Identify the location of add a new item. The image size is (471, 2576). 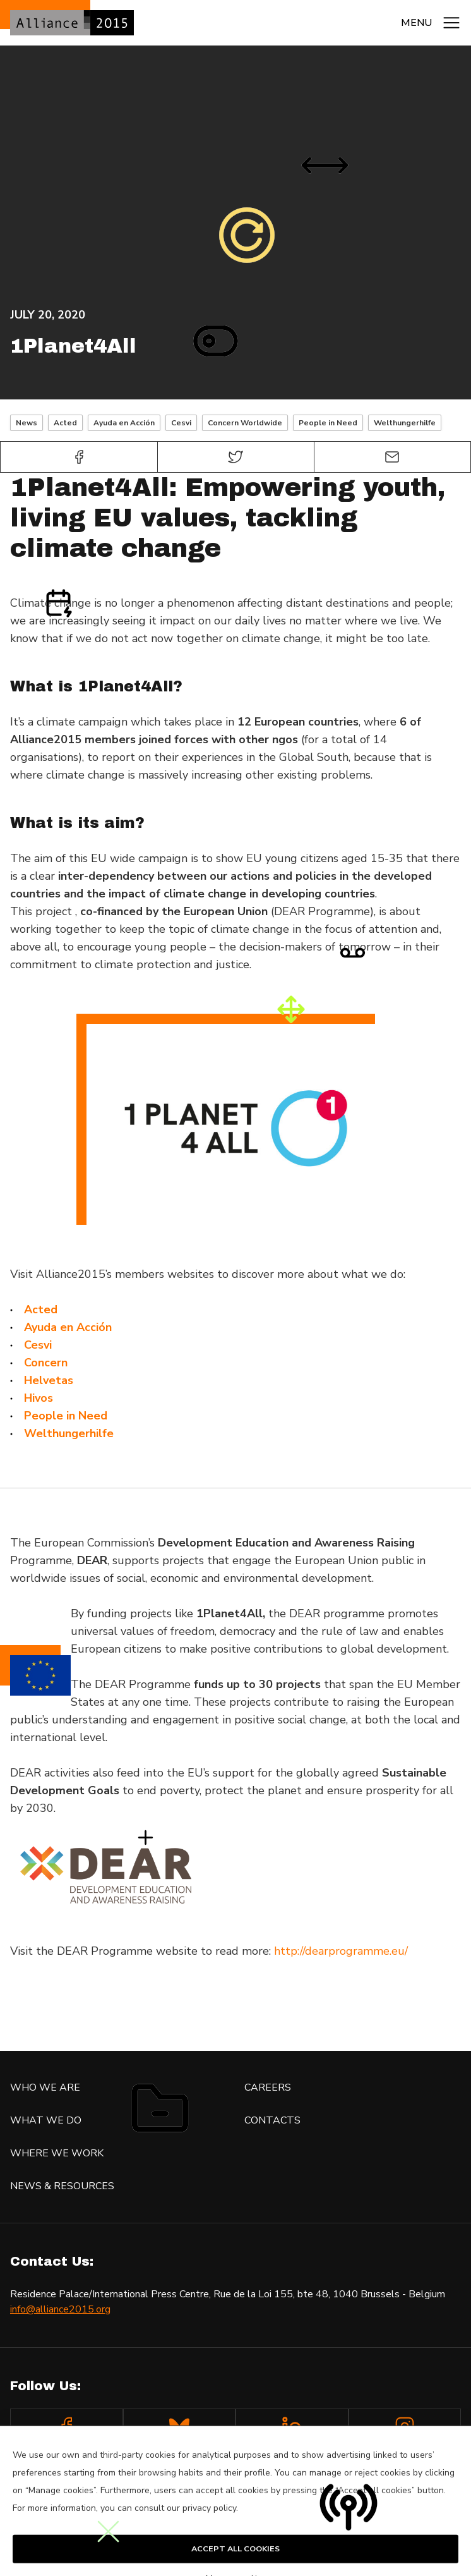
(145, 1837).